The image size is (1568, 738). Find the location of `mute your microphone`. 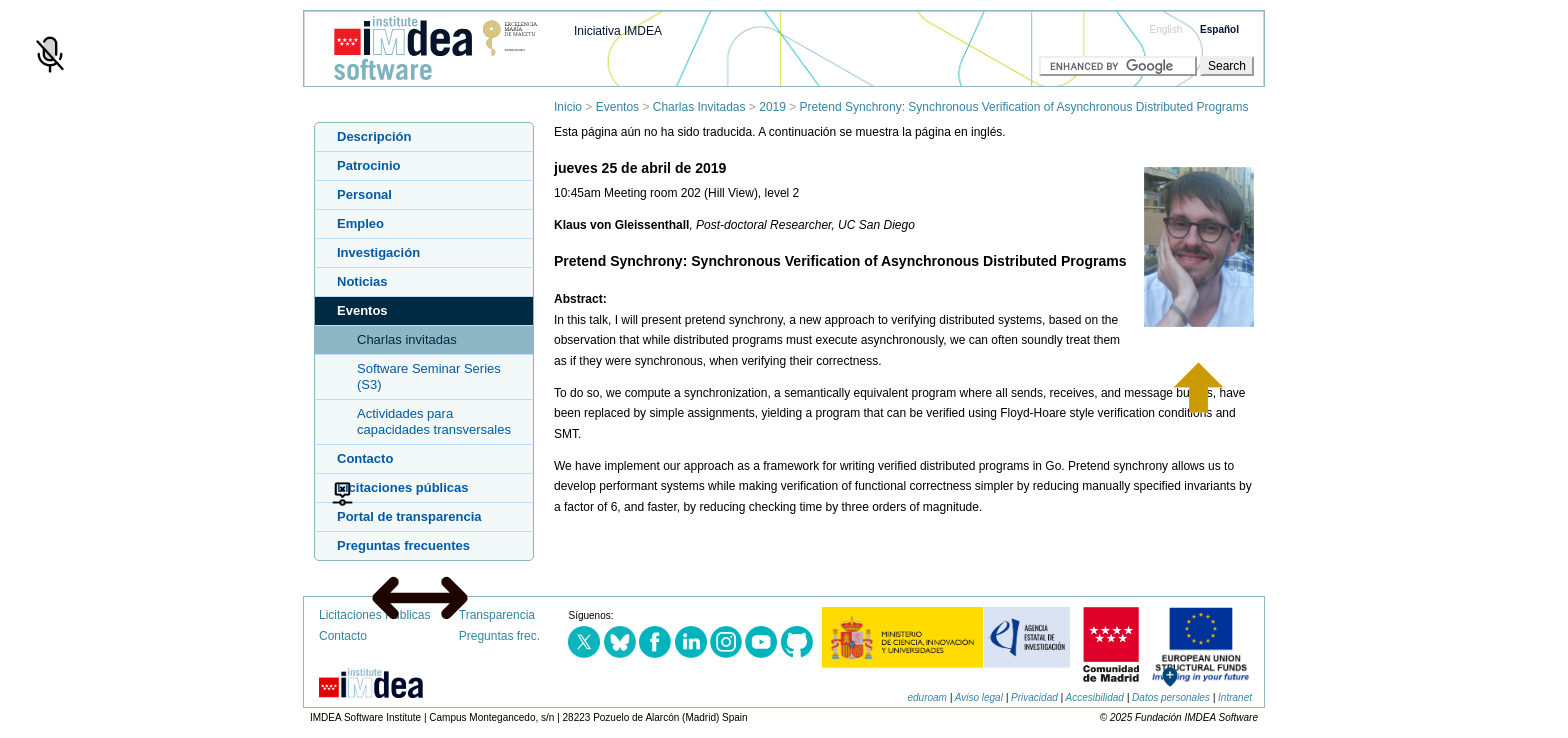

mute your microphone is located at coordinates (50, 54).